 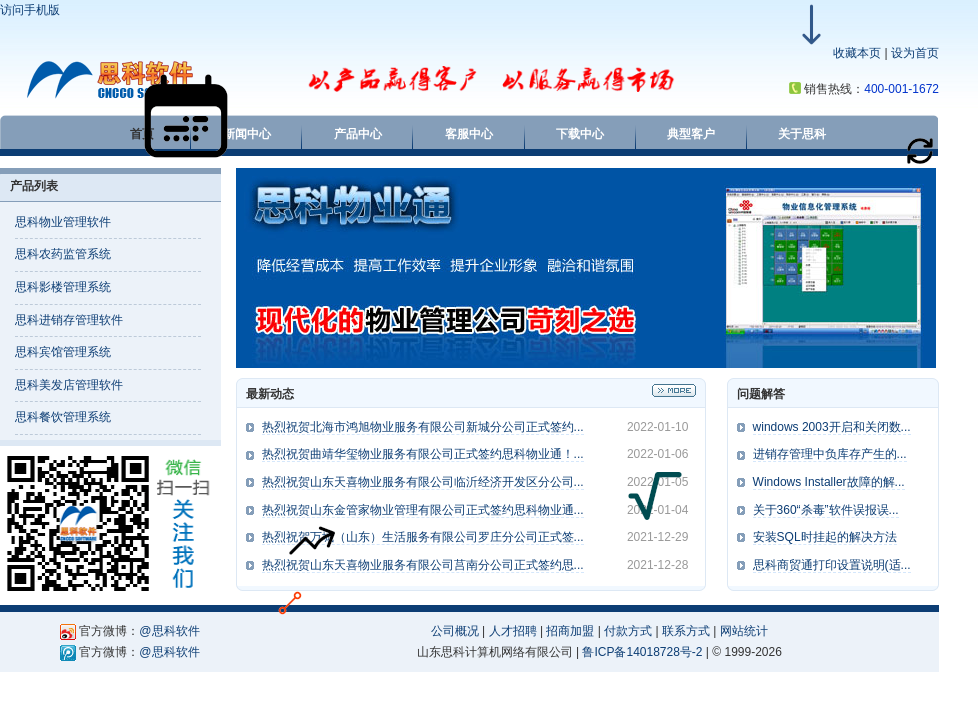 I want to click on draw a line between two points, so click(x=290, y=603).